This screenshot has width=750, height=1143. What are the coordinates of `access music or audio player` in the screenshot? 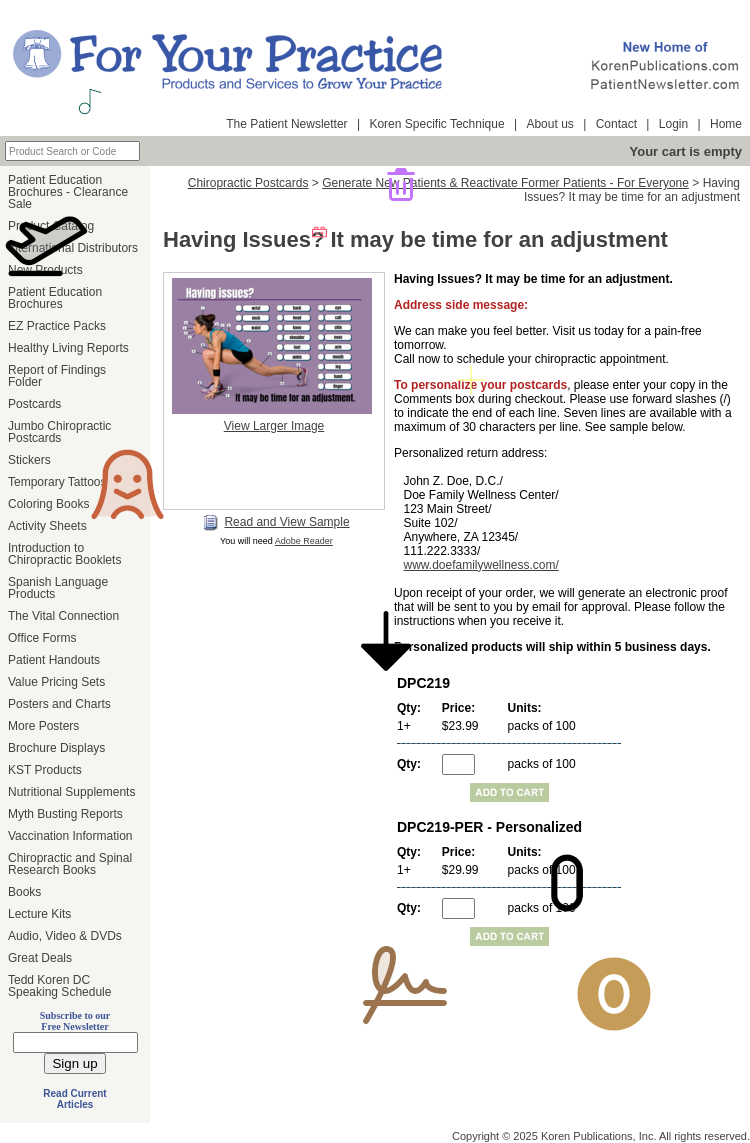 It's located at (90, 101).